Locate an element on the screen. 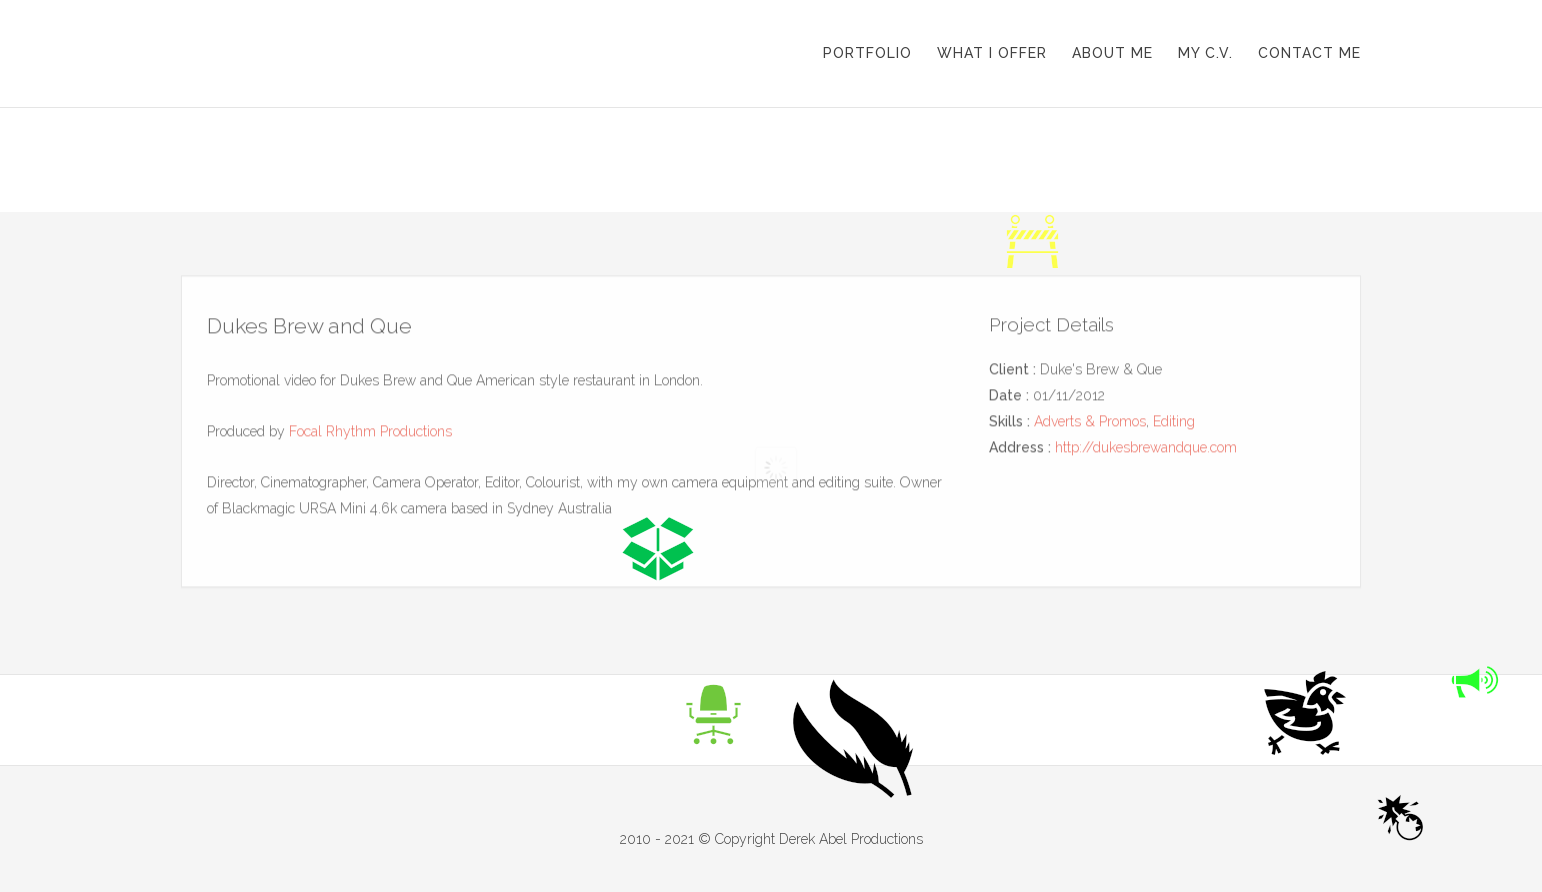 This screenshot has height=892, width=1542. browse office furniture options is located at coordinates (713, 714).